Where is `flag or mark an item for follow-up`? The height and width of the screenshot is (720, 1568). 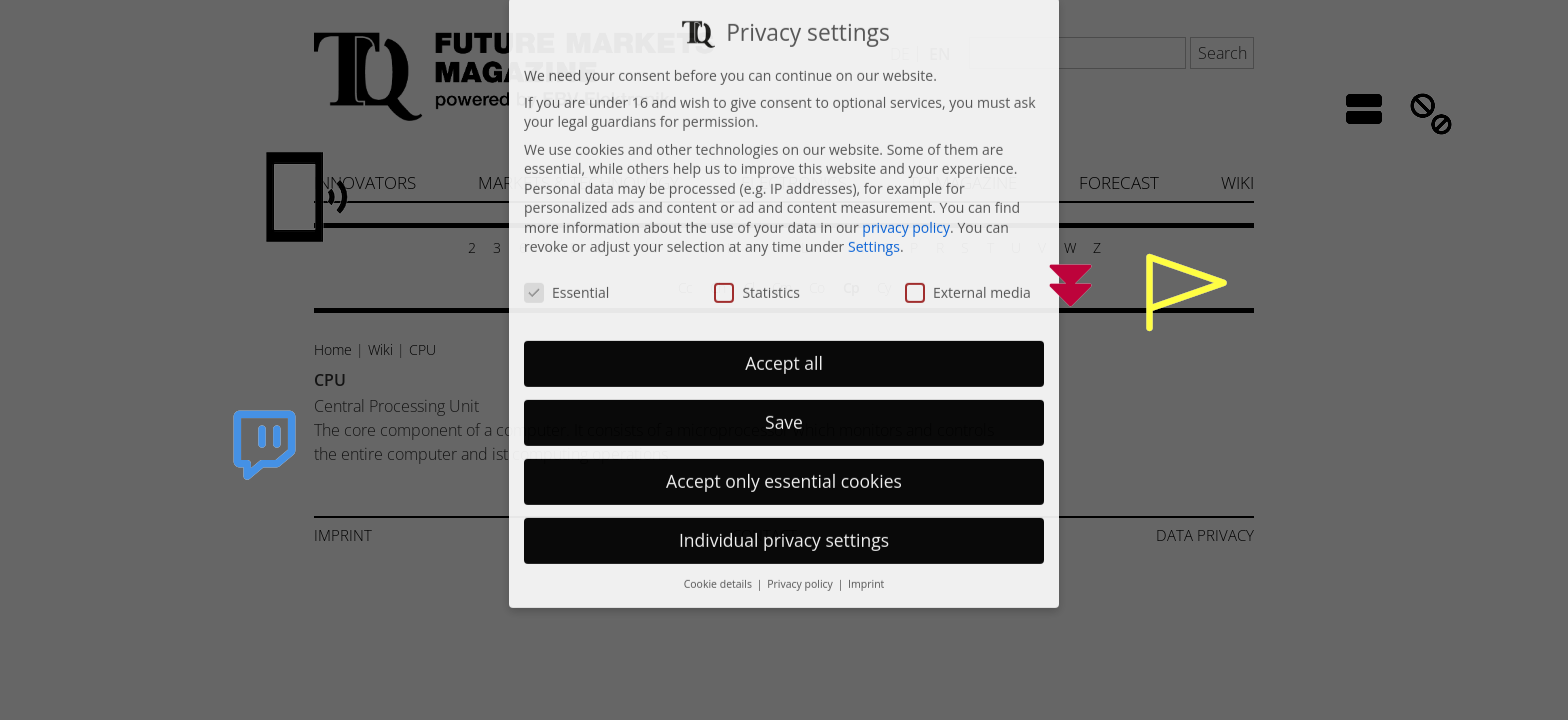 flag or mark an item for follow-up is located at coordinates (1178, 292).